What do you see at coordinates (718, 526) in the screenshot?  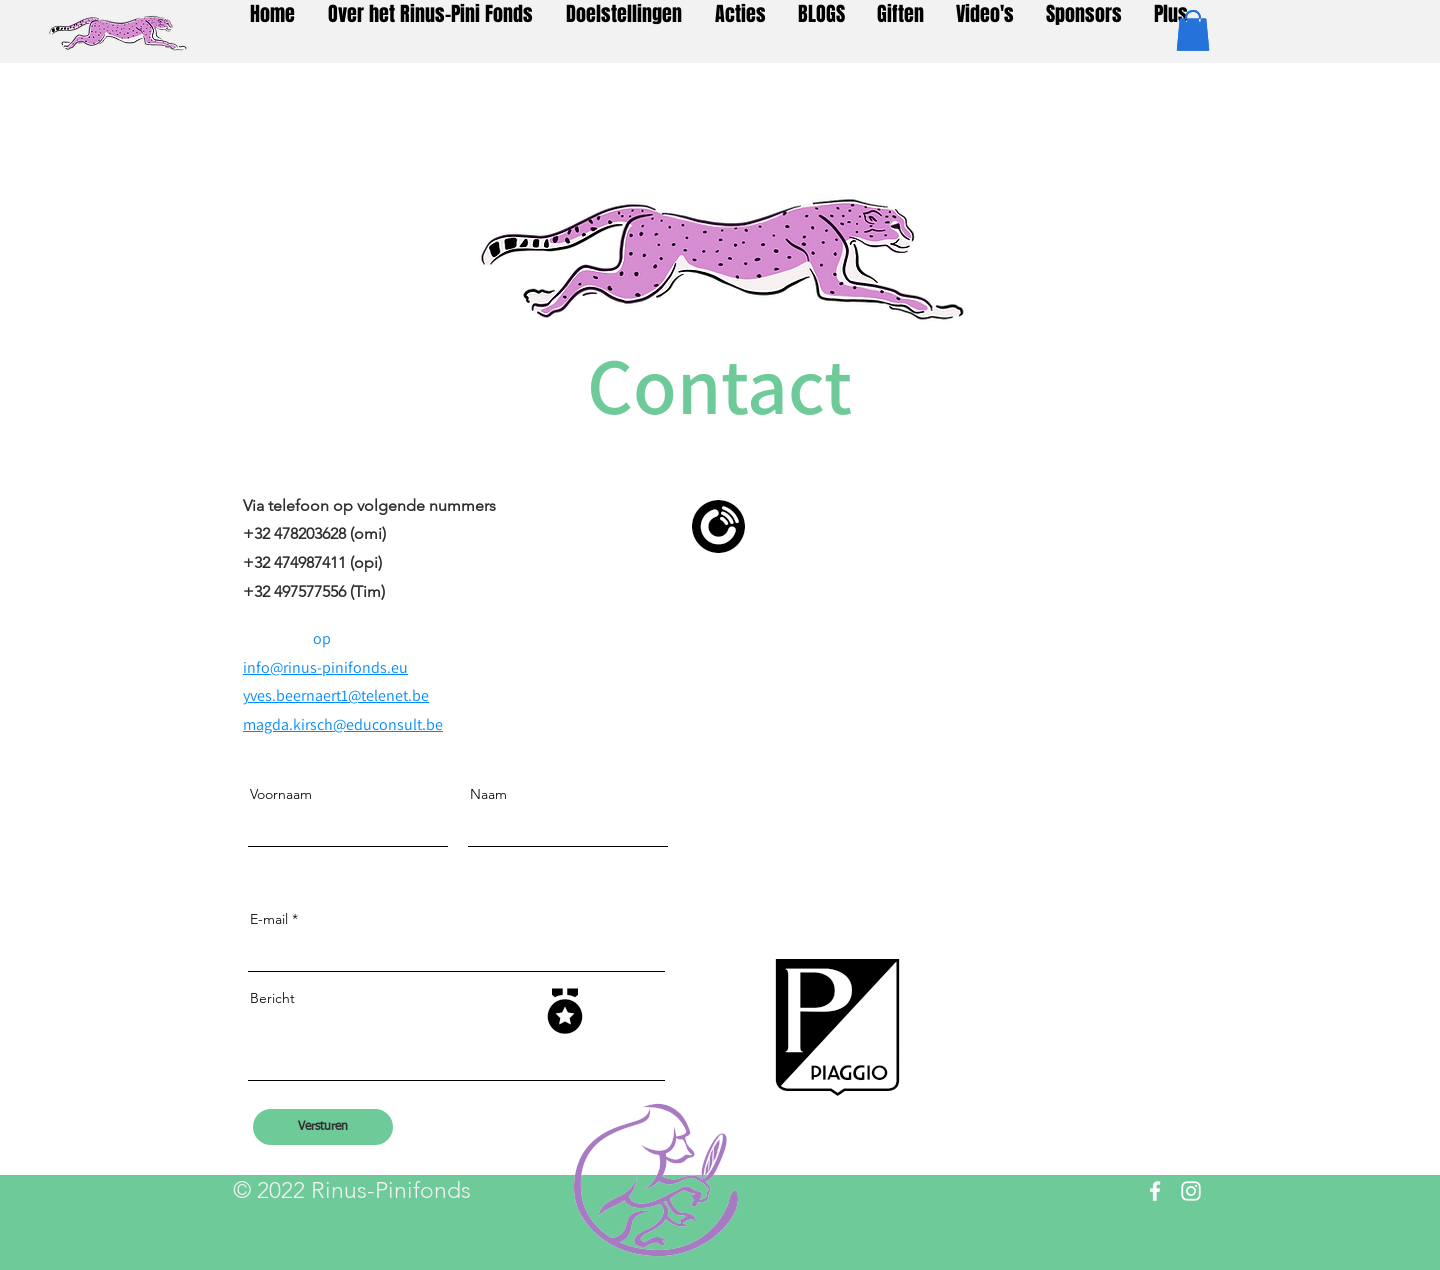 I see `open the Player FM podcast app` at bounding box center [718, 526].